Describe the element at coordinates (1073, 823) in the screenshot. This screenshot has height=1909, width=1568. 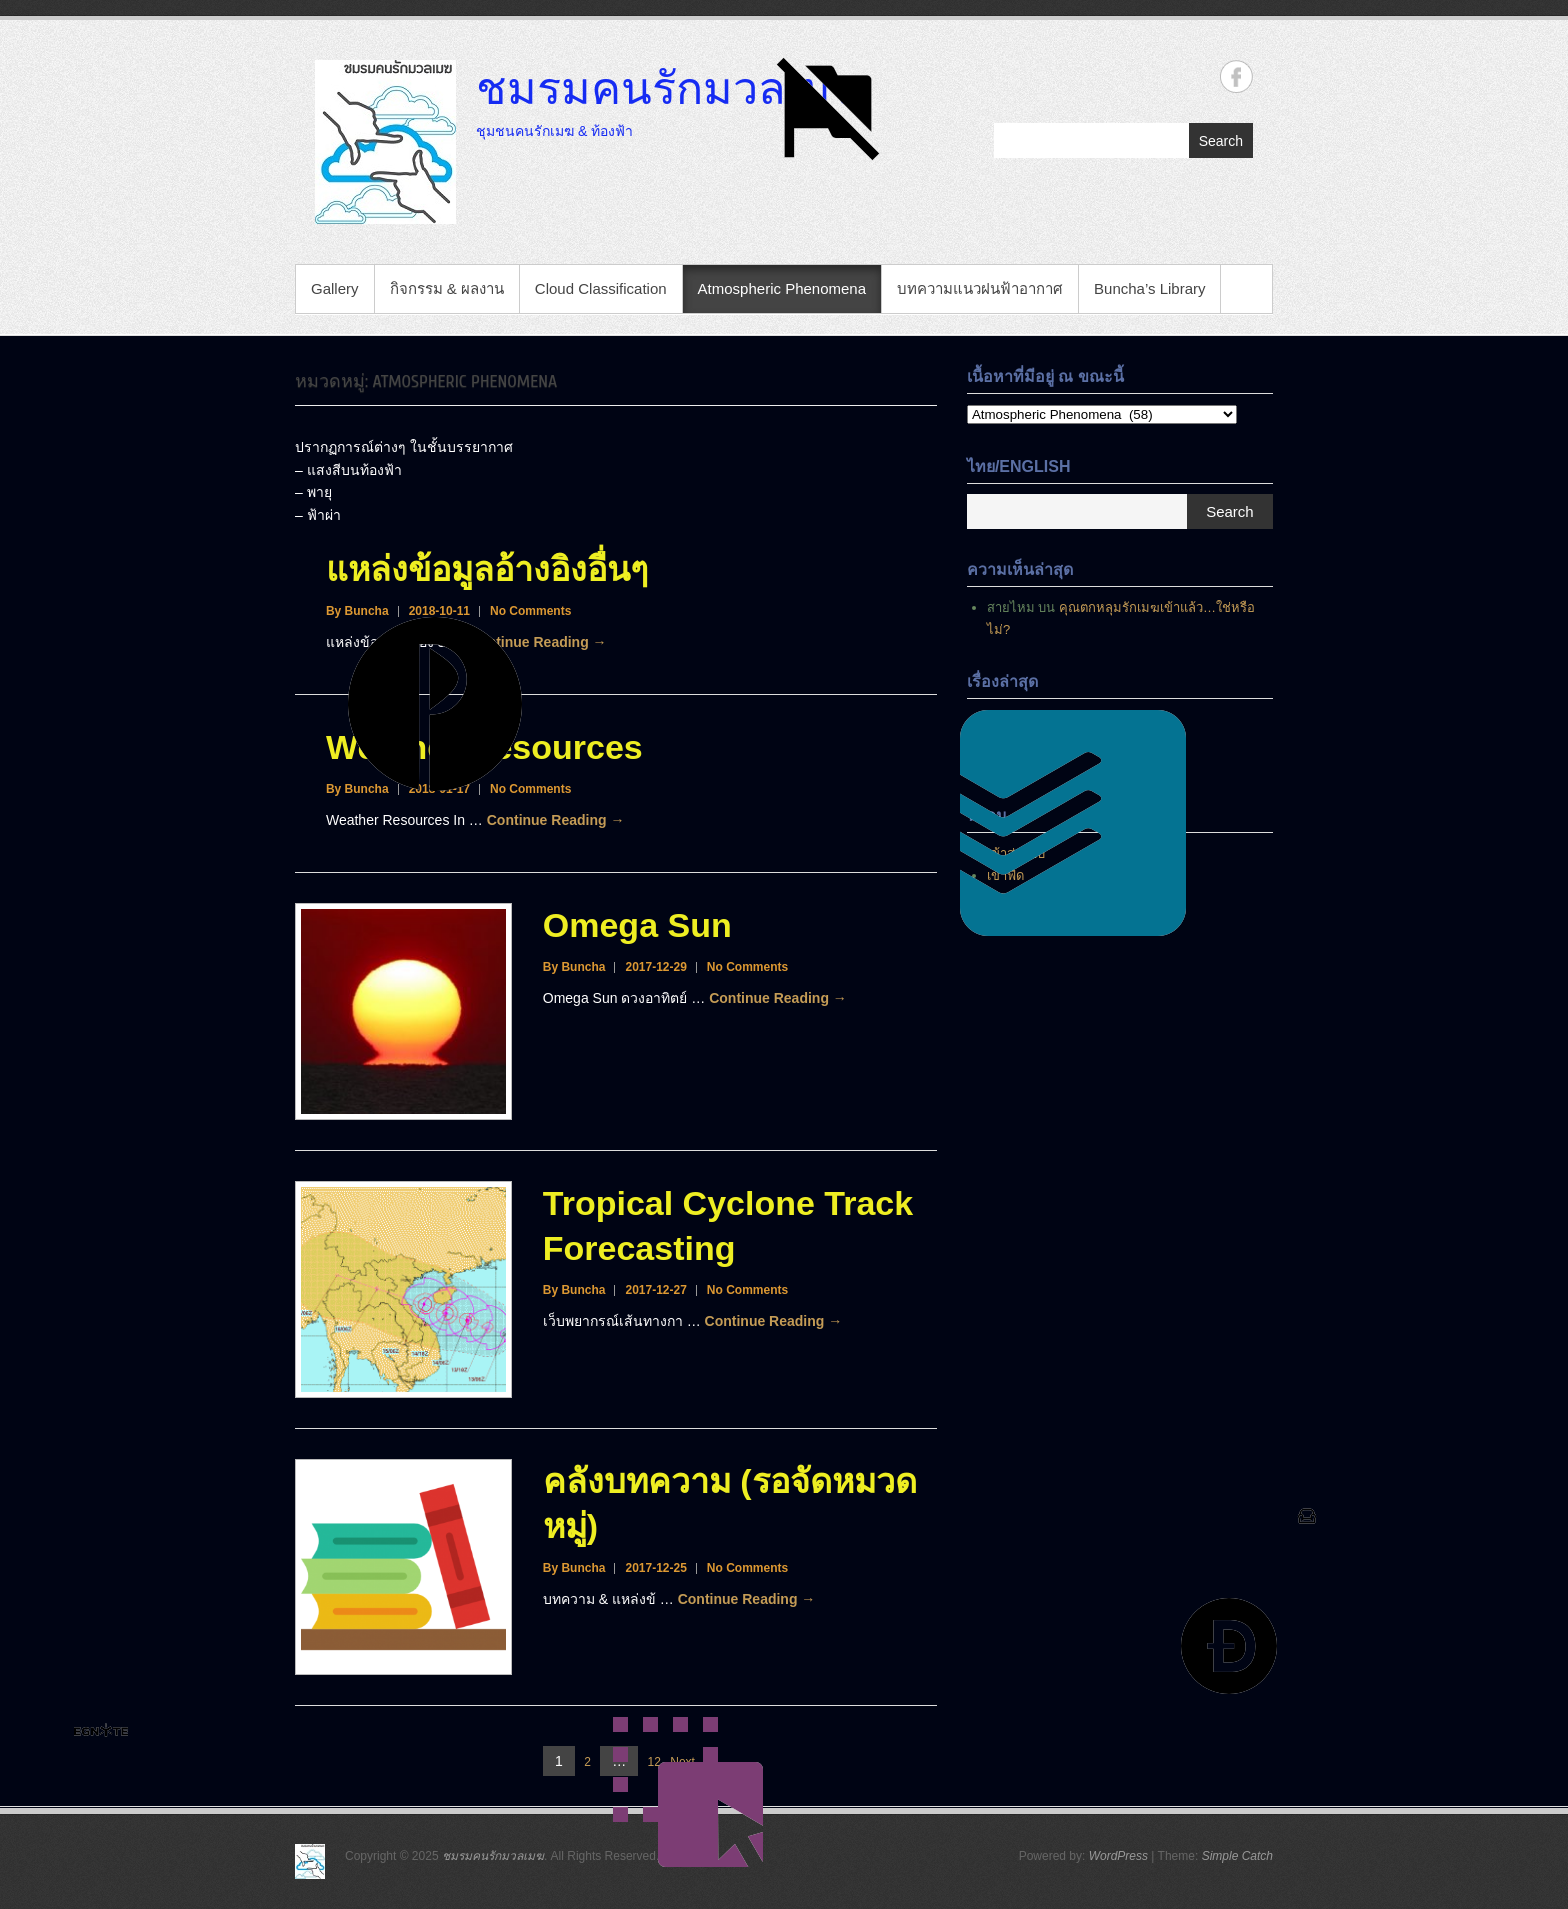
I see `open Todoist app` at that location.